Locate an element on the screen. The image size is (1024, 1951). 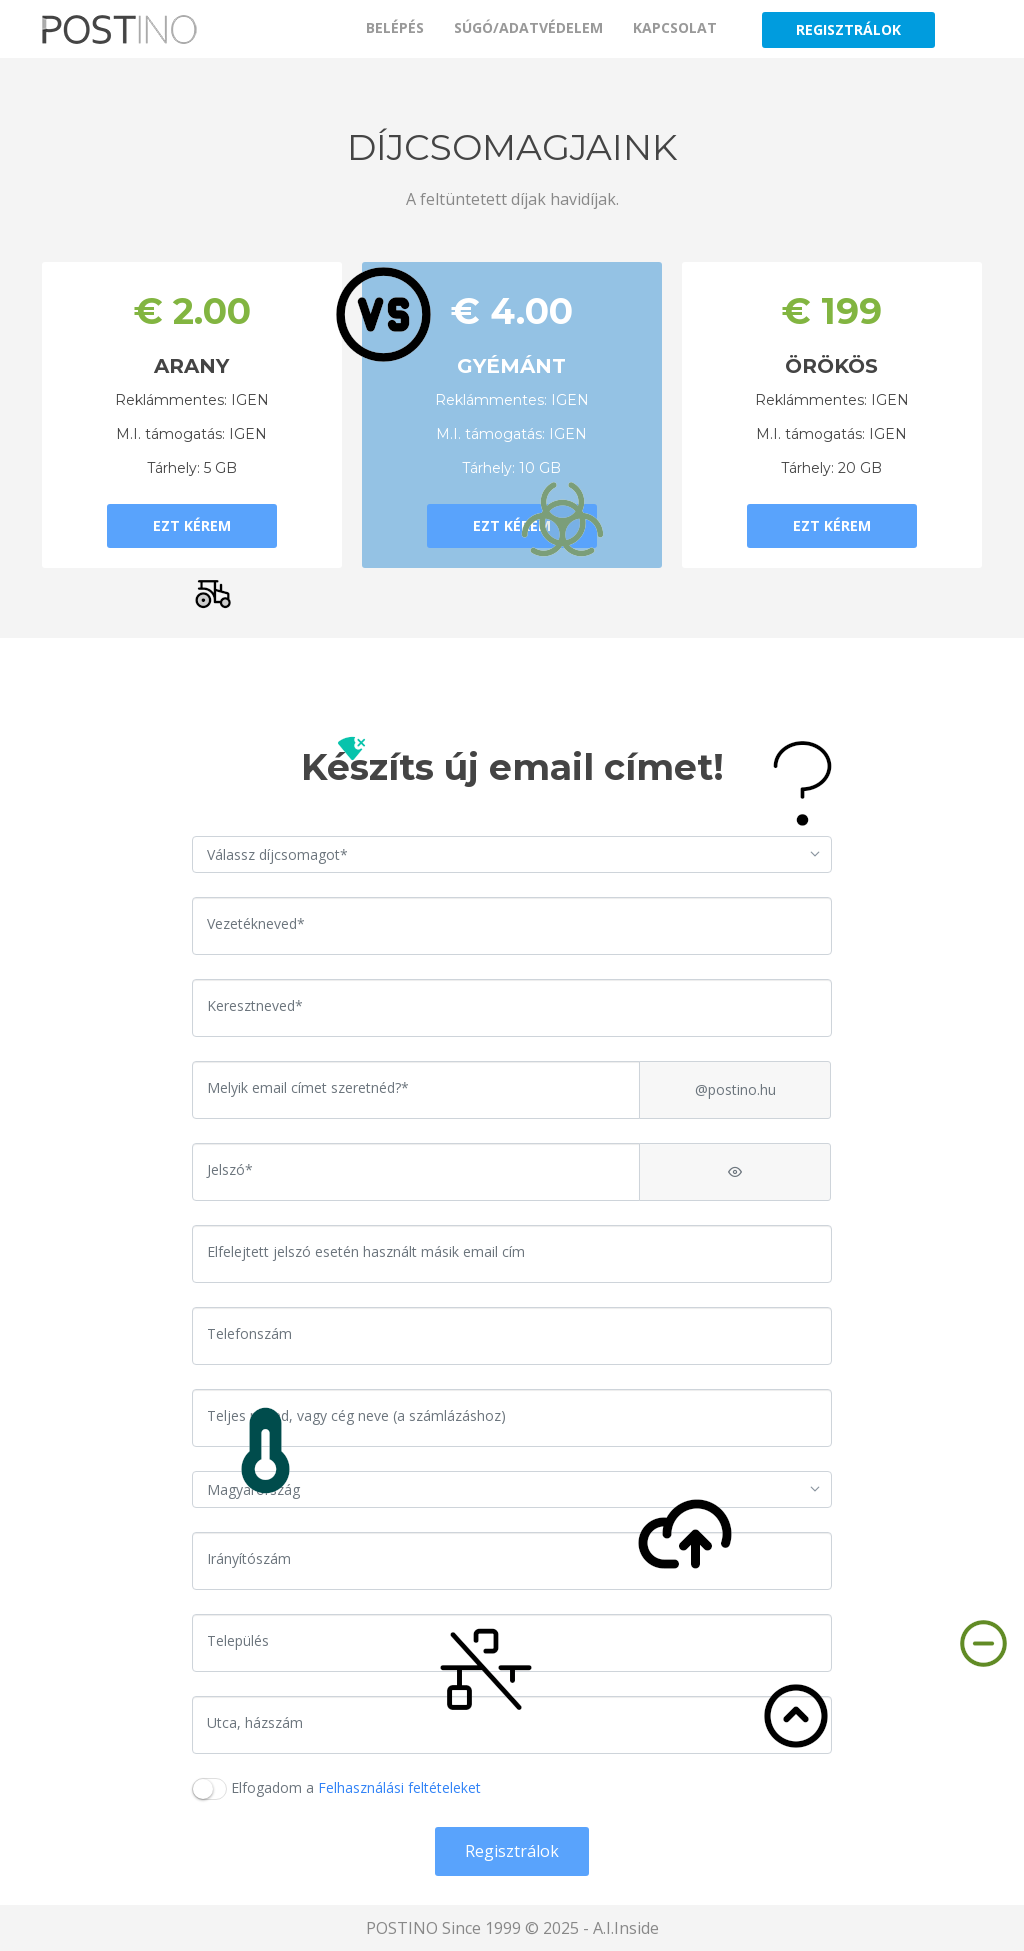
indicates hazardous or dangerous content is located at coordinates (562, 521).